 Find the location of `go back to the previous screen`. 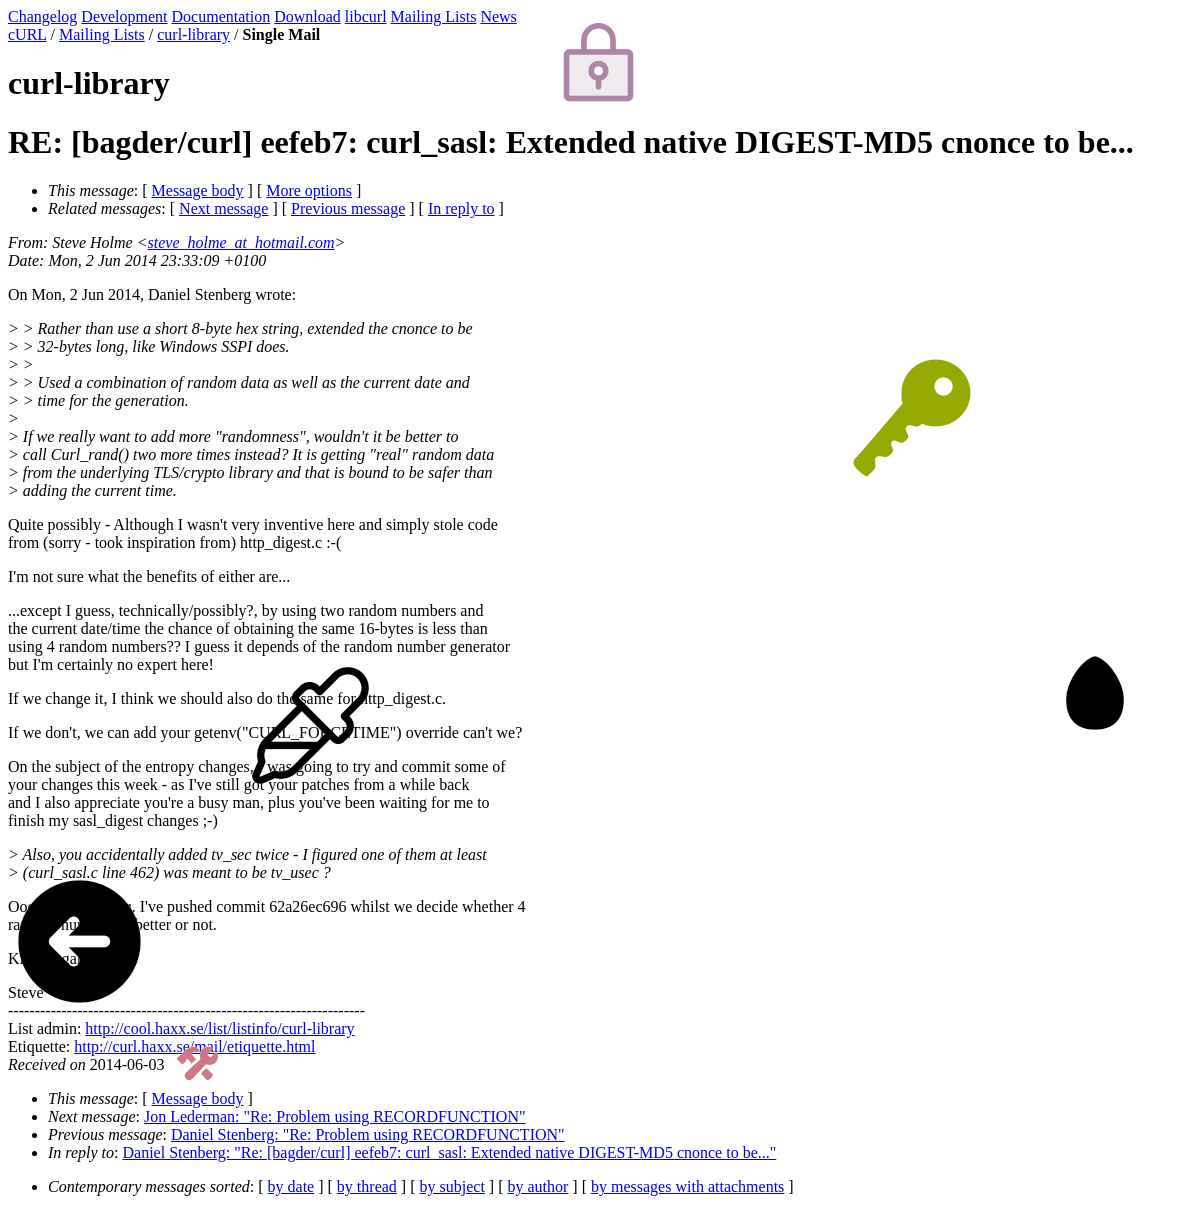

go back to the previous screen is located at coordinates (79, 941).